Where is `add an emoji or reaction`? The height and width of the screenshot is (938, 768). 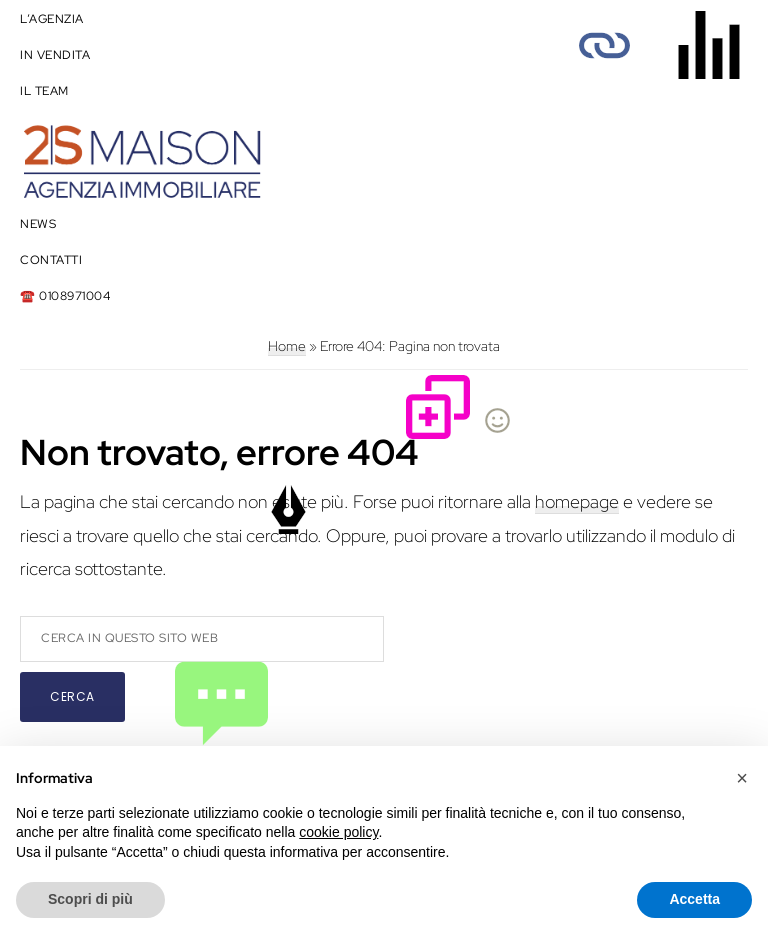
add an emoji or reaction is located at coordinates (497, 420).